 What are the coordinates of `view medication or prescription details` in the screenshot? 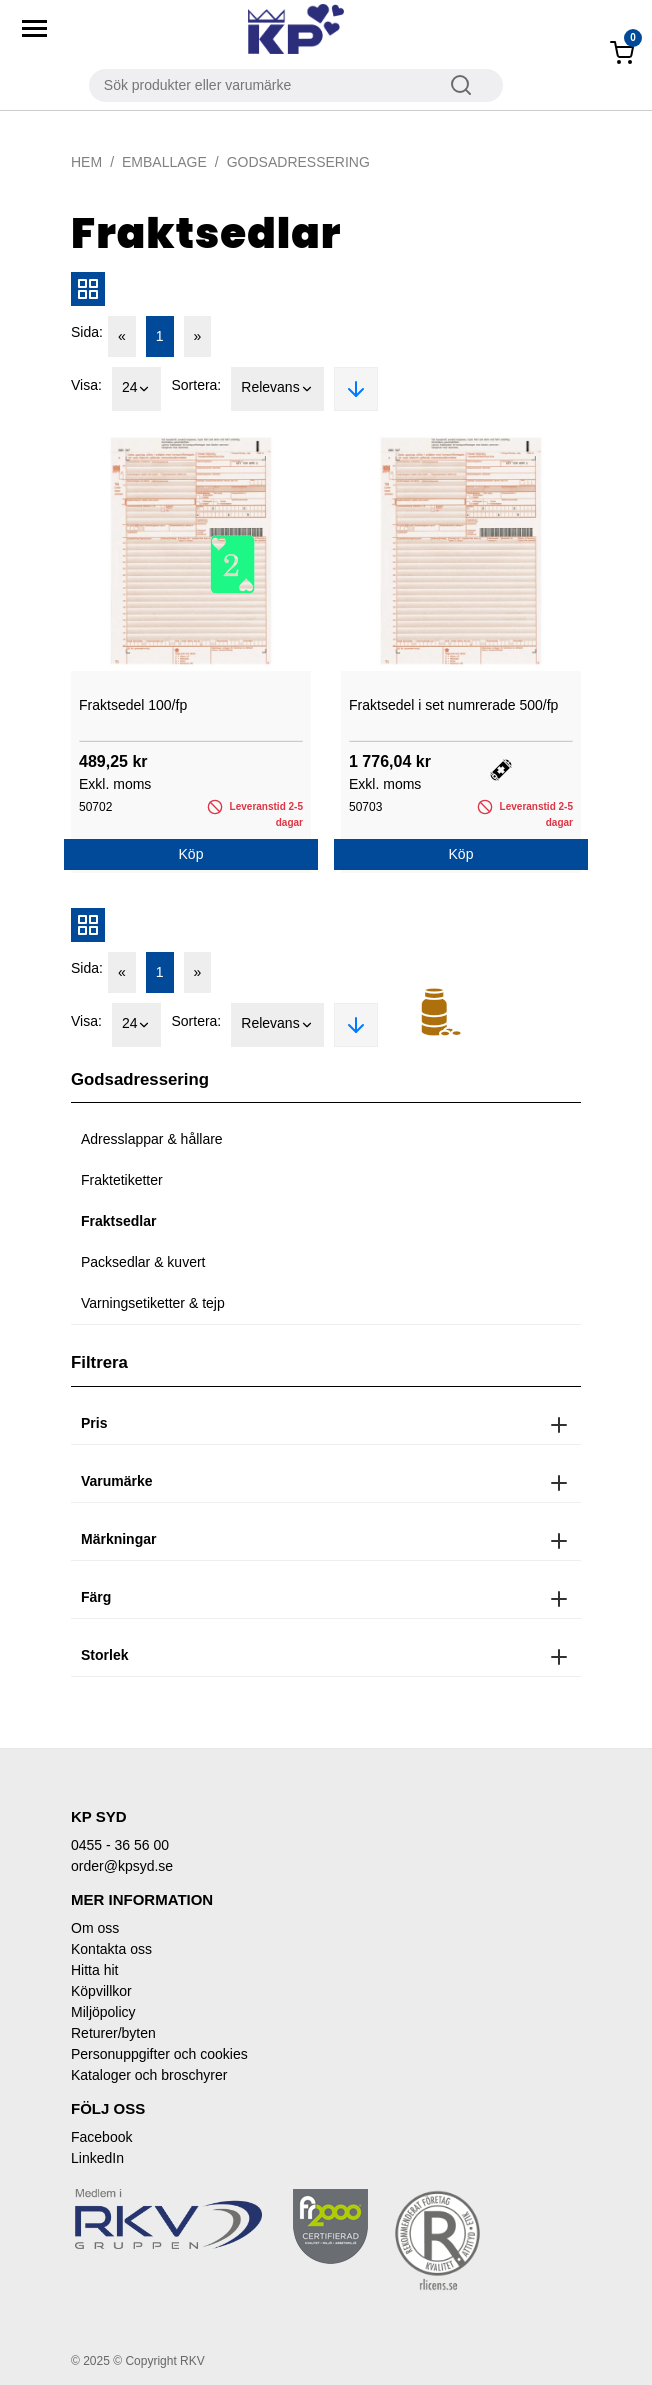 It's located at (439, 1012).